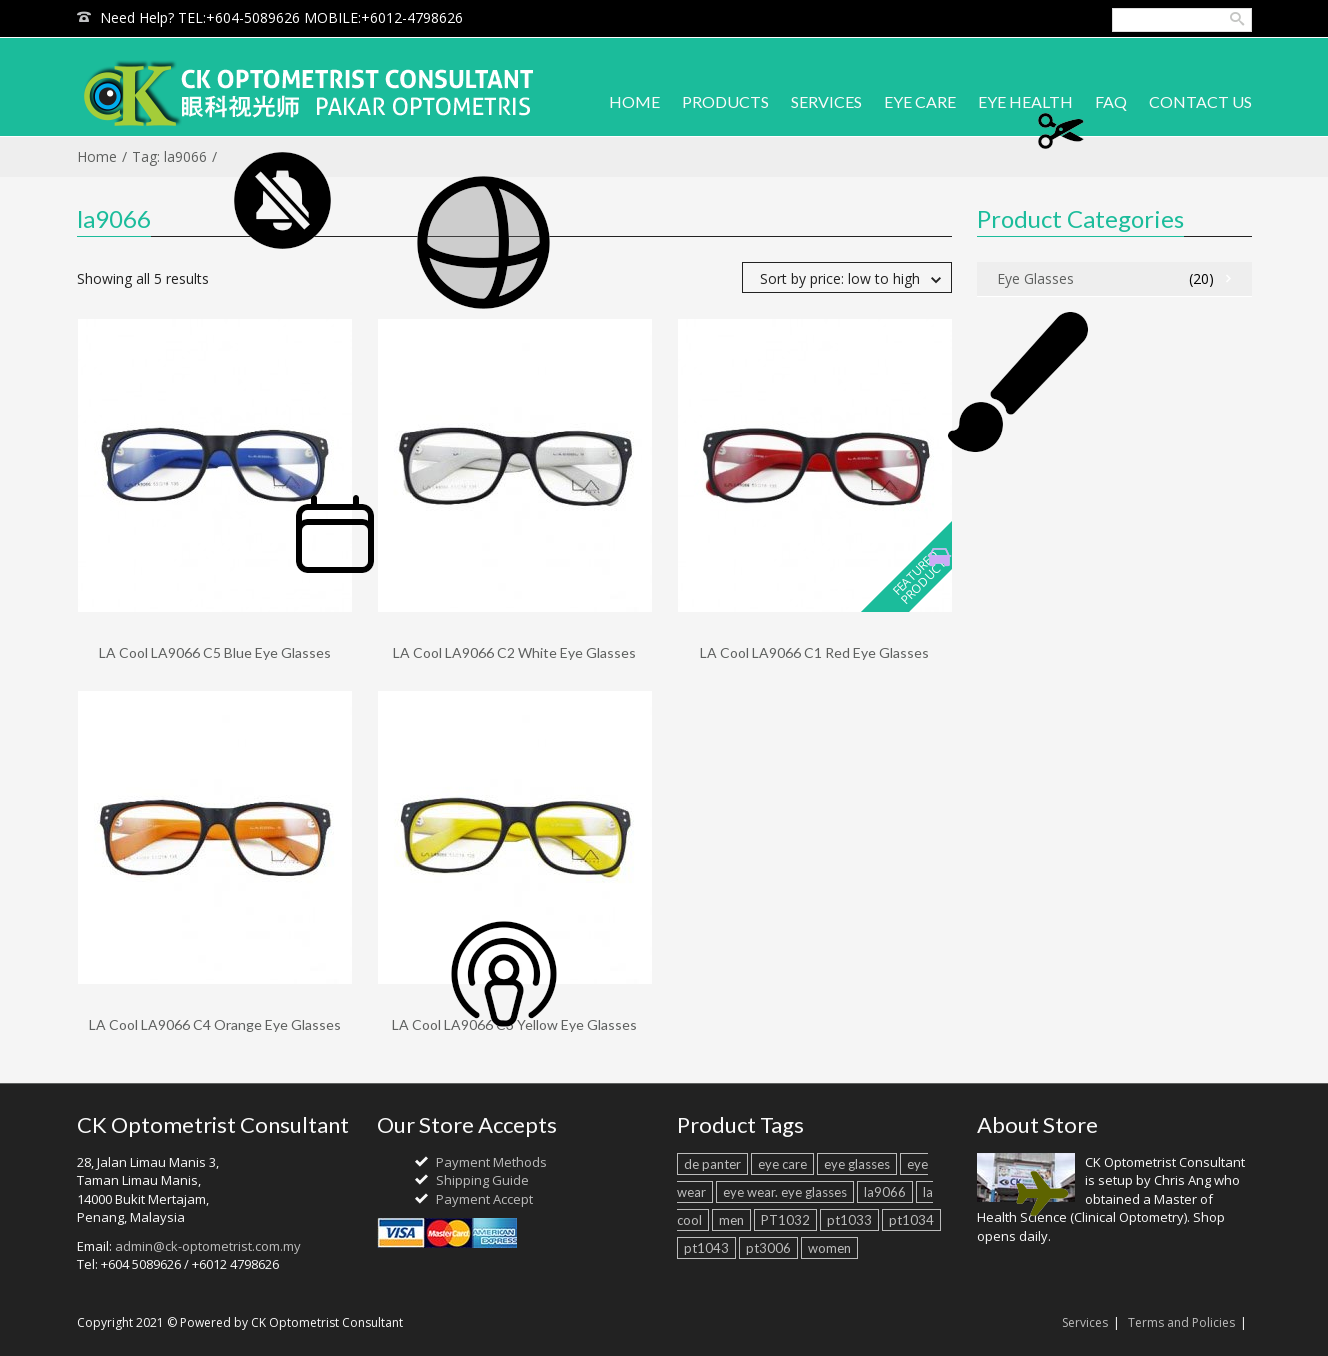 The width and height of the screenshot is (1328, 1356). Describe the element at coordinates (1018, 382) in the screenshot. I see `access drawing or painting tools` at that location.